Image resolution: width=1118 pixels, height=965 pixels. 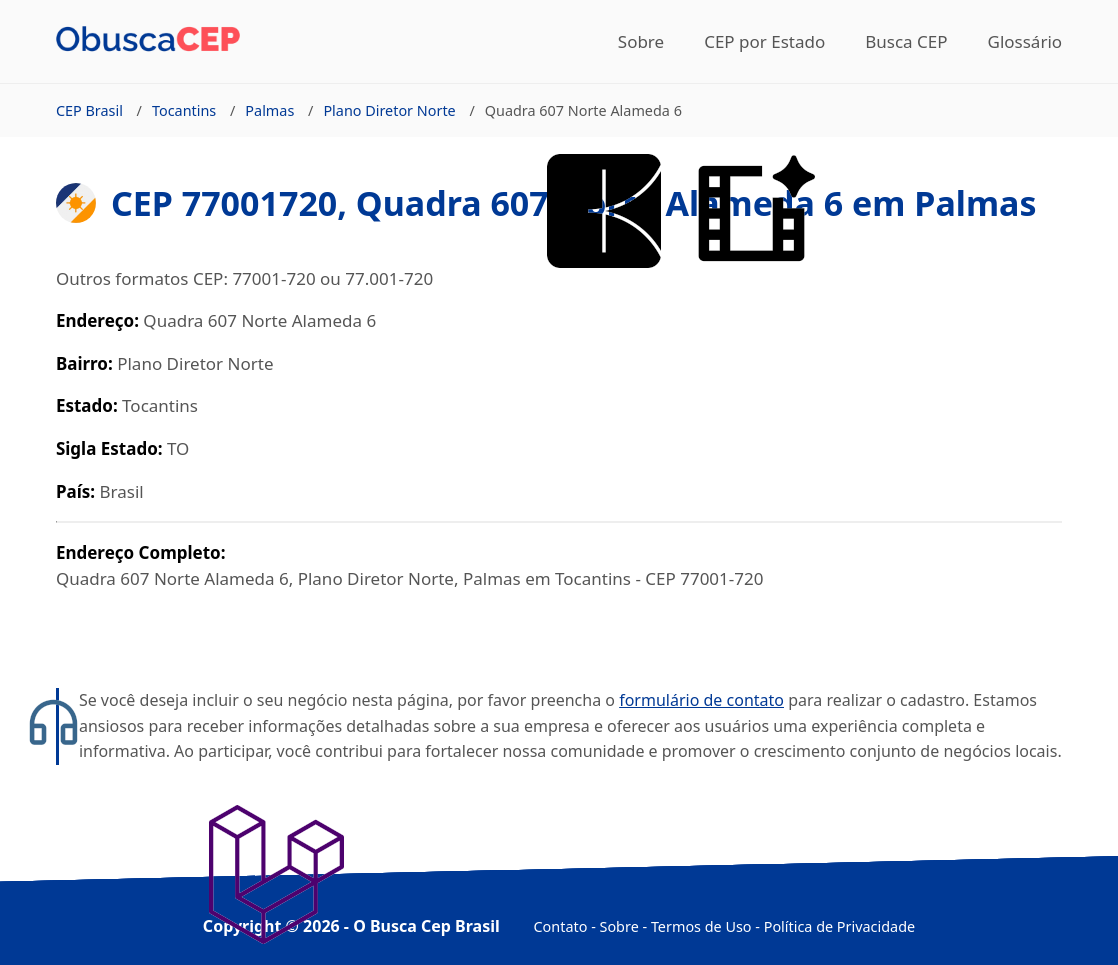 What do you see at coordinates (276, 874) in the screenshot?
I see `Laravel framework branding or integration` at bounding box center [276, 874].